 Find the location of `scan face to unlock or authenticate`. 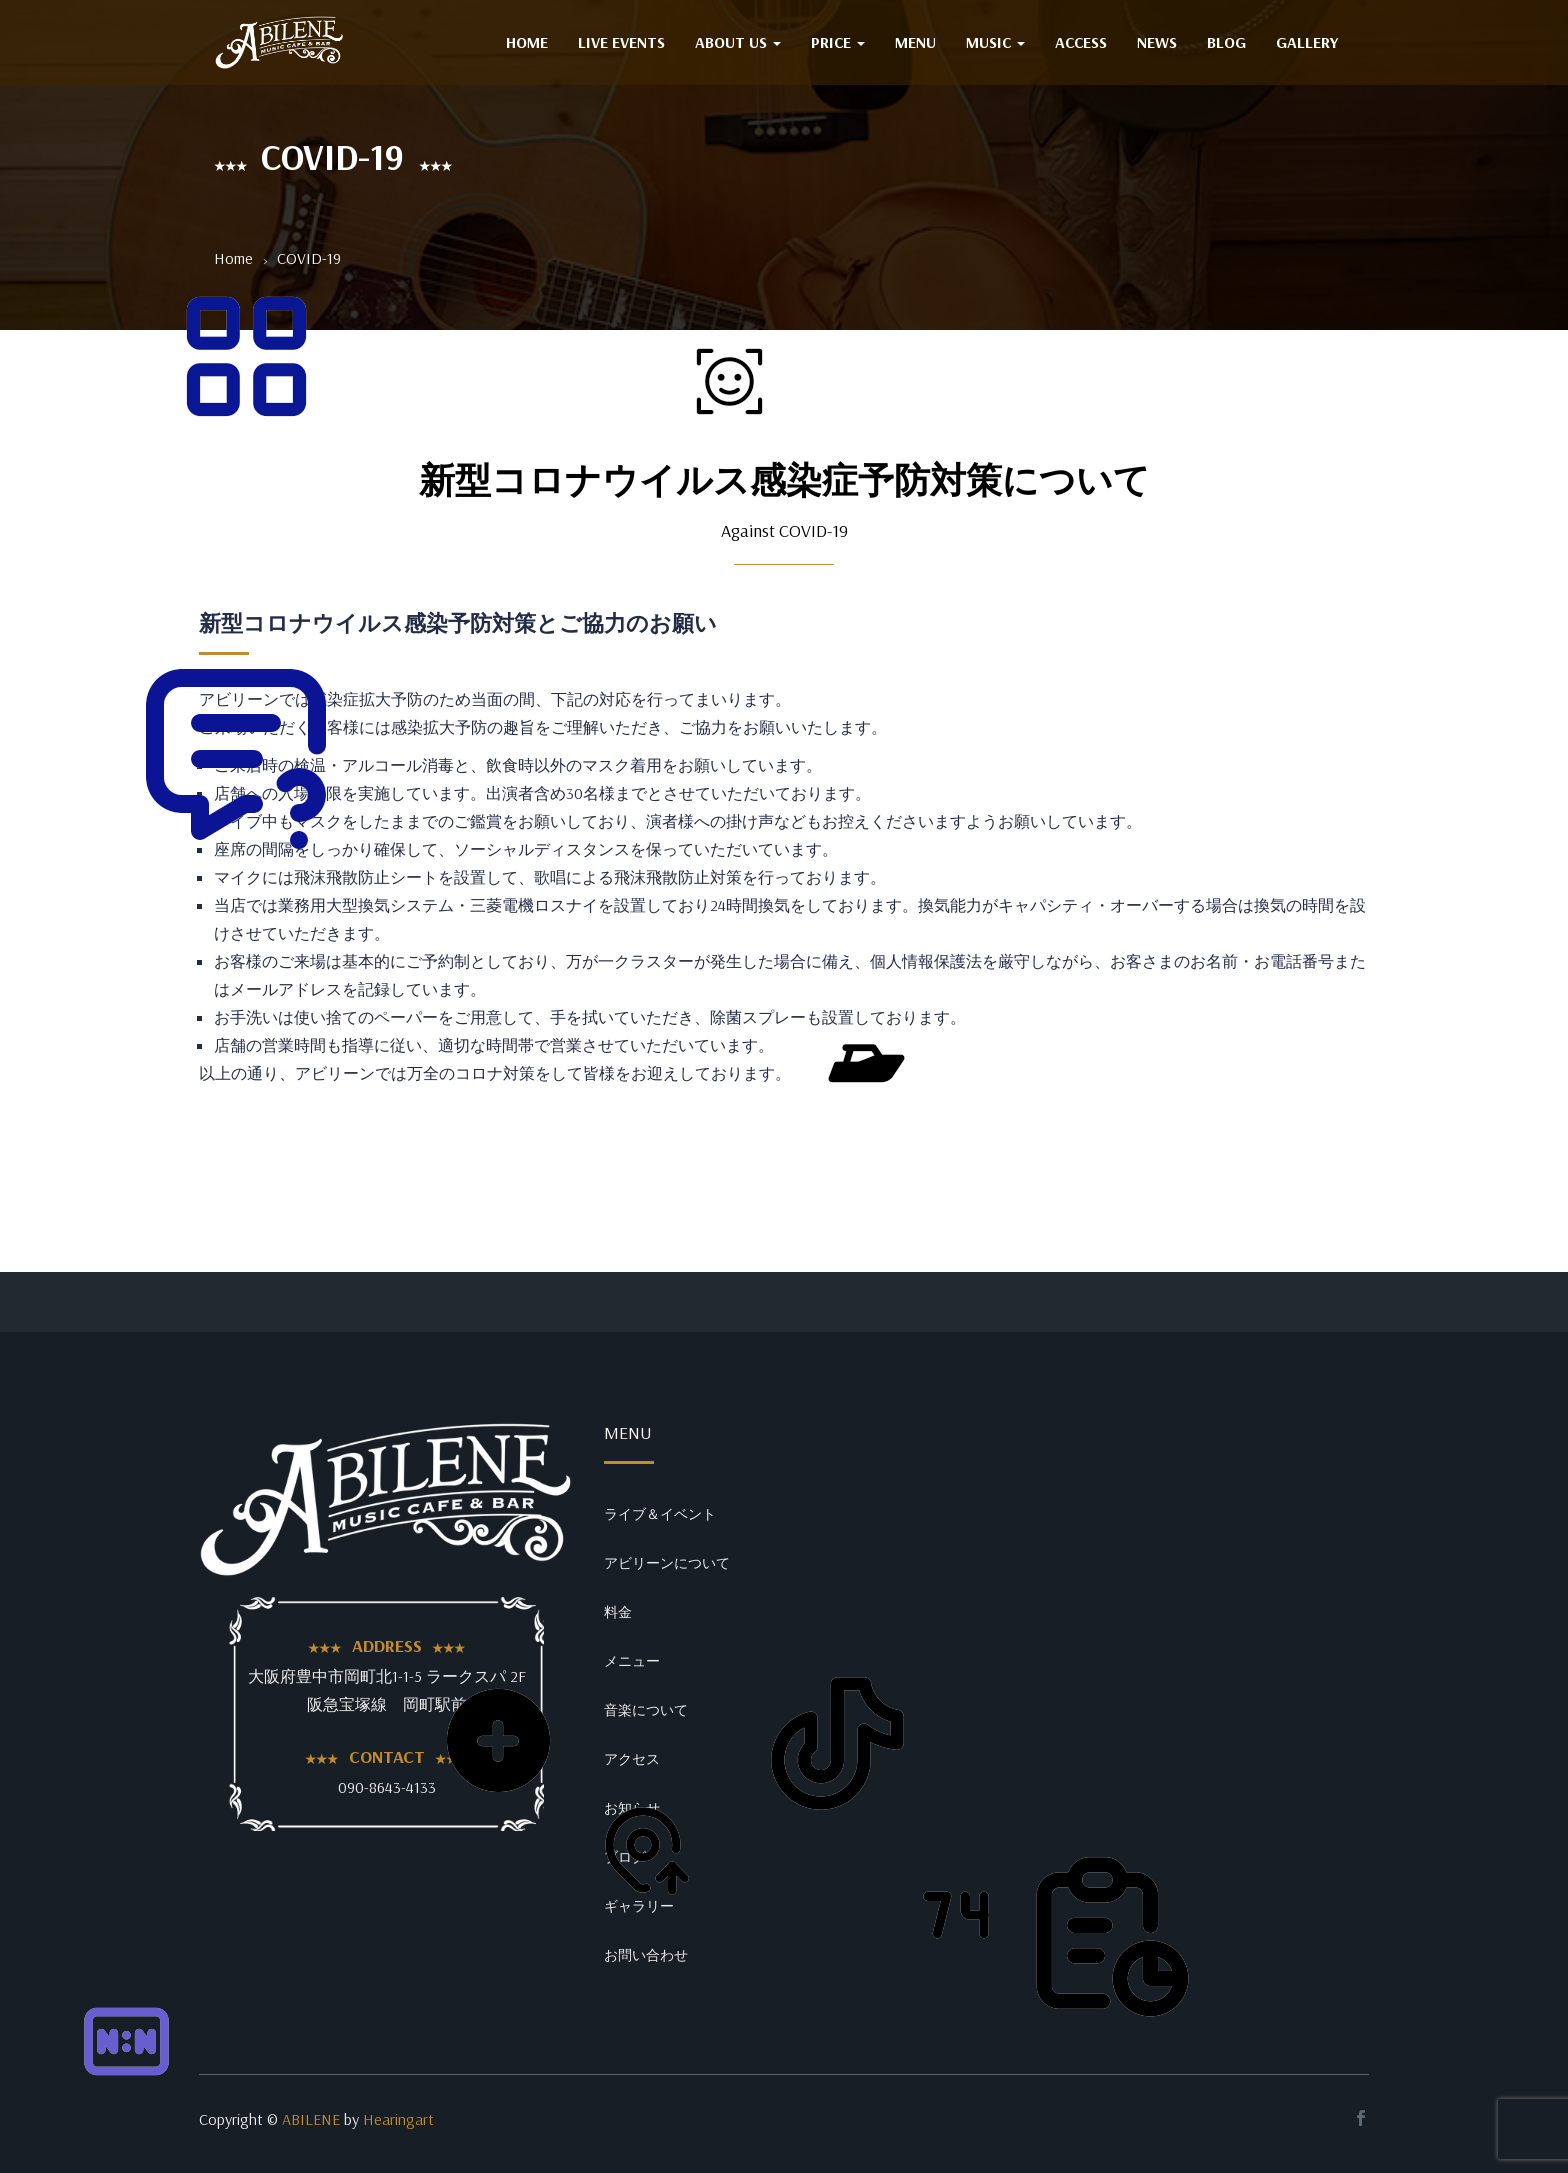

scan face to unlock or authenticate is located at coordinates (729, 381).